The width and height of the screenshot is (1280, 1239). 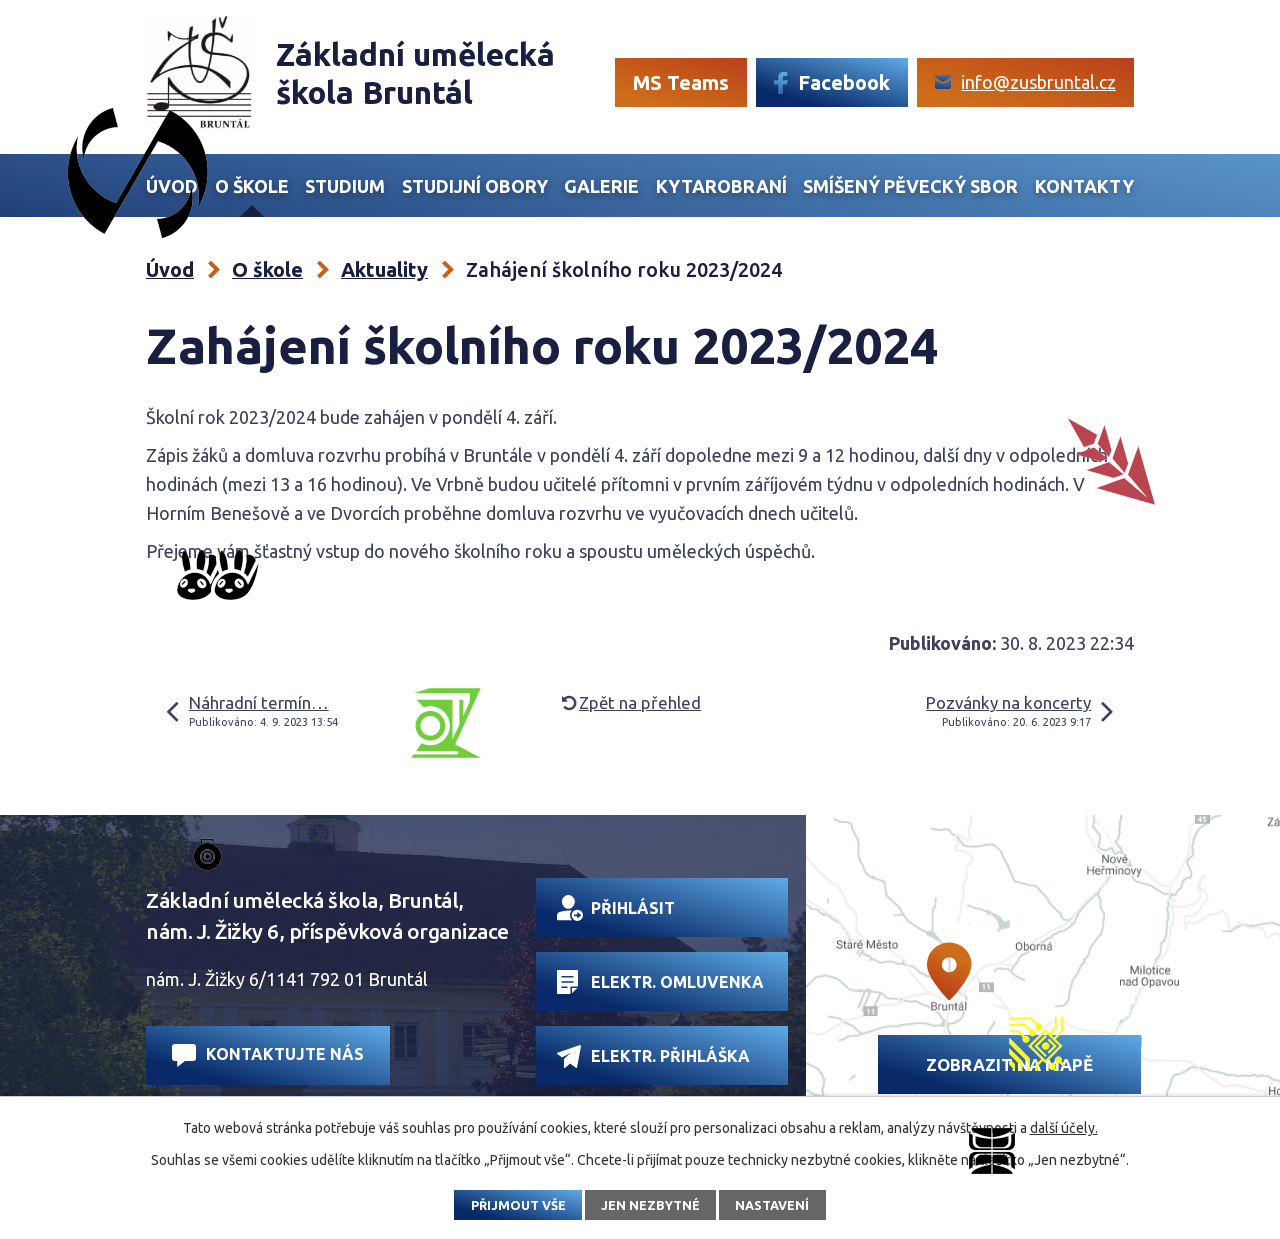 I want to click on place a teller mine explosive in-game, so click(x=207, y=854).